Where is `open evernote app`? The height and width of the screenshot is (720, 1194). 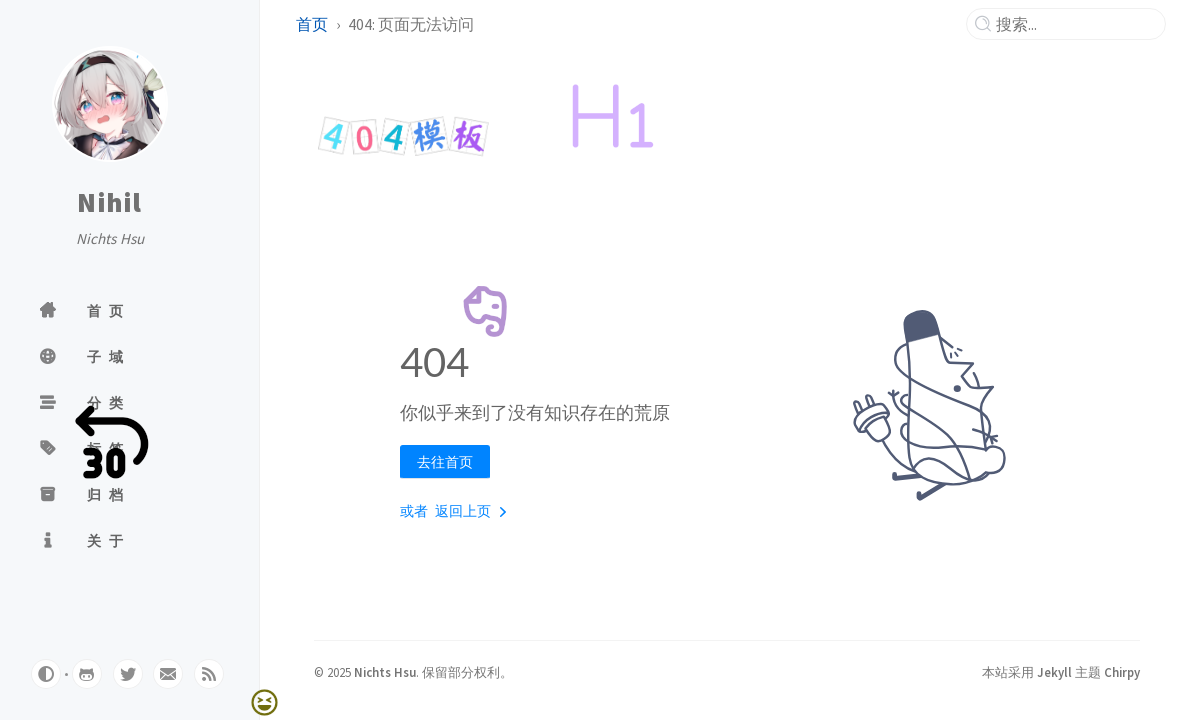 open evernote app is located at coordinates (486, 311).